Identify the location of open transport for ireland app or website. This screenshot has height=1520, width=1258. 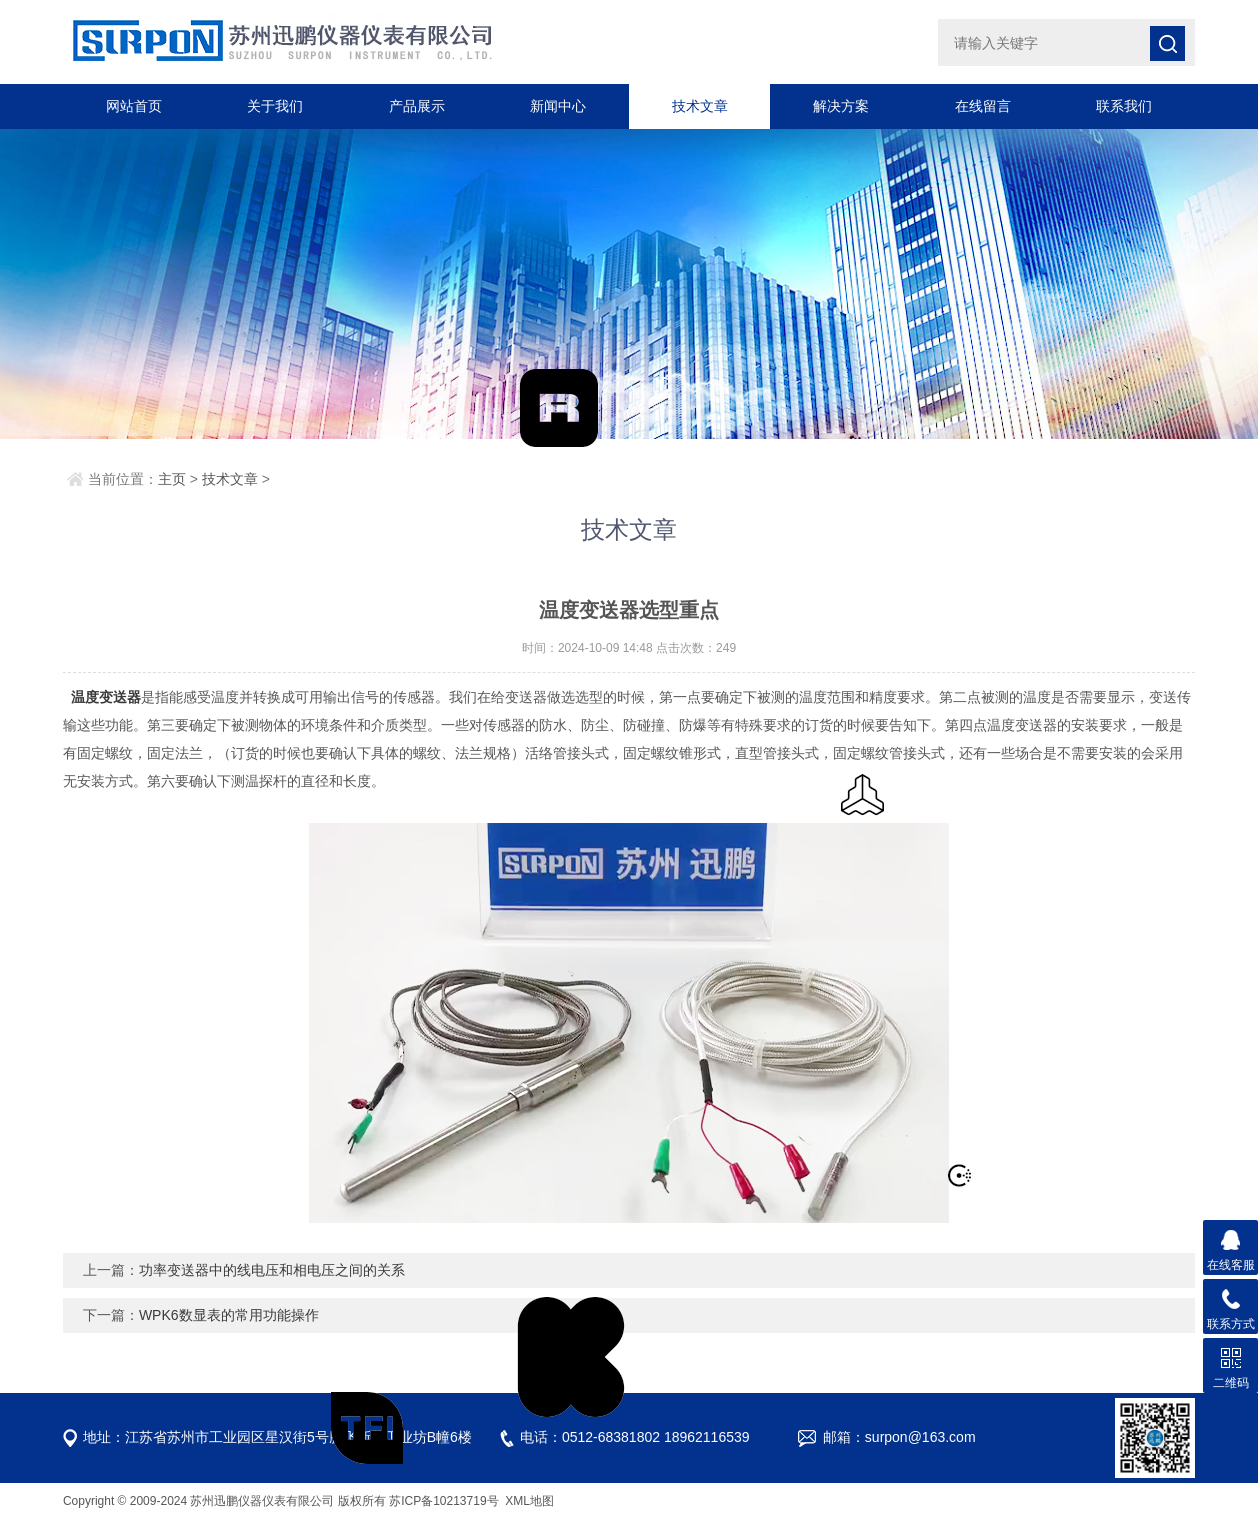
(367, 1428).